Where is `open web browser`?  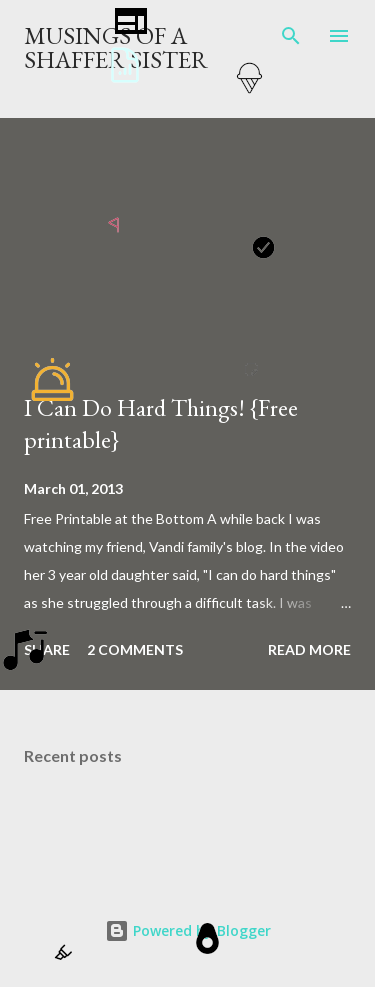
open web browser is located at coordinates (131, 21).